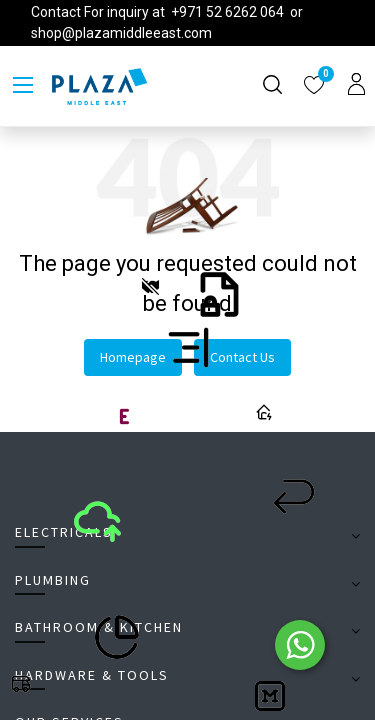 The width and height of the screenshot is (375, 720). I want to click on return to previous screen or step, so click(294, 495).